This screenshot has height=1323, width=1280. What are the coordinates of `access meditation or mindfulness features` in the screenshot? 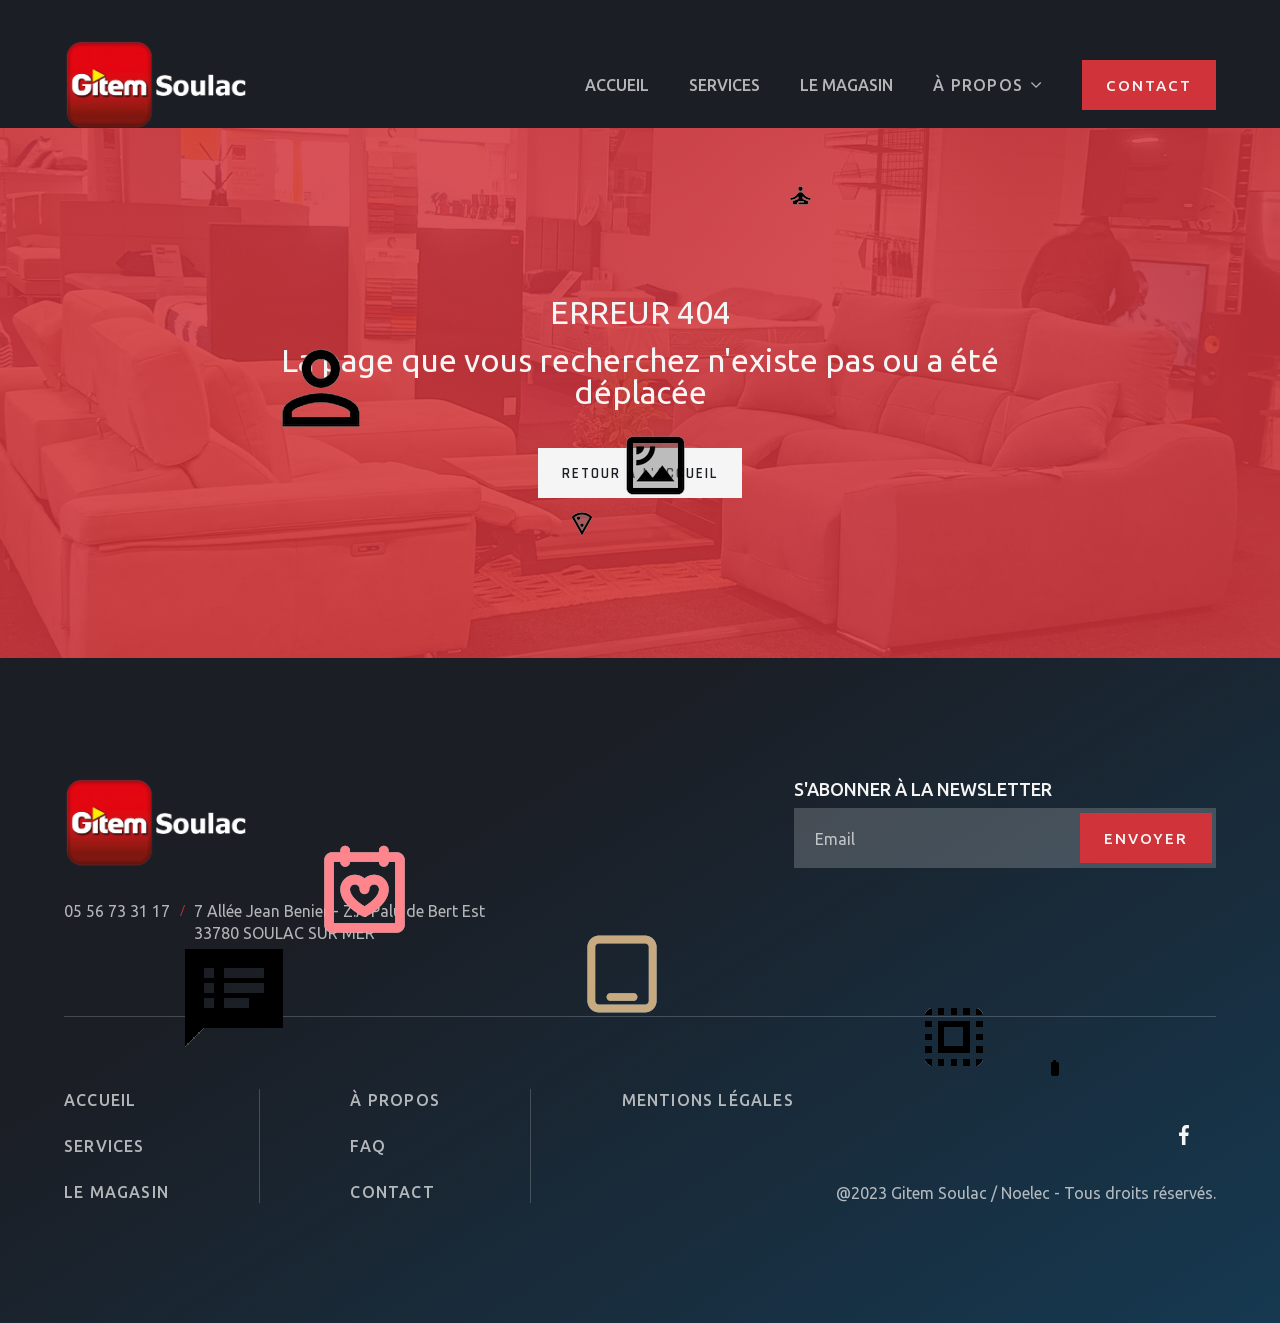 It's located at (800, 195).